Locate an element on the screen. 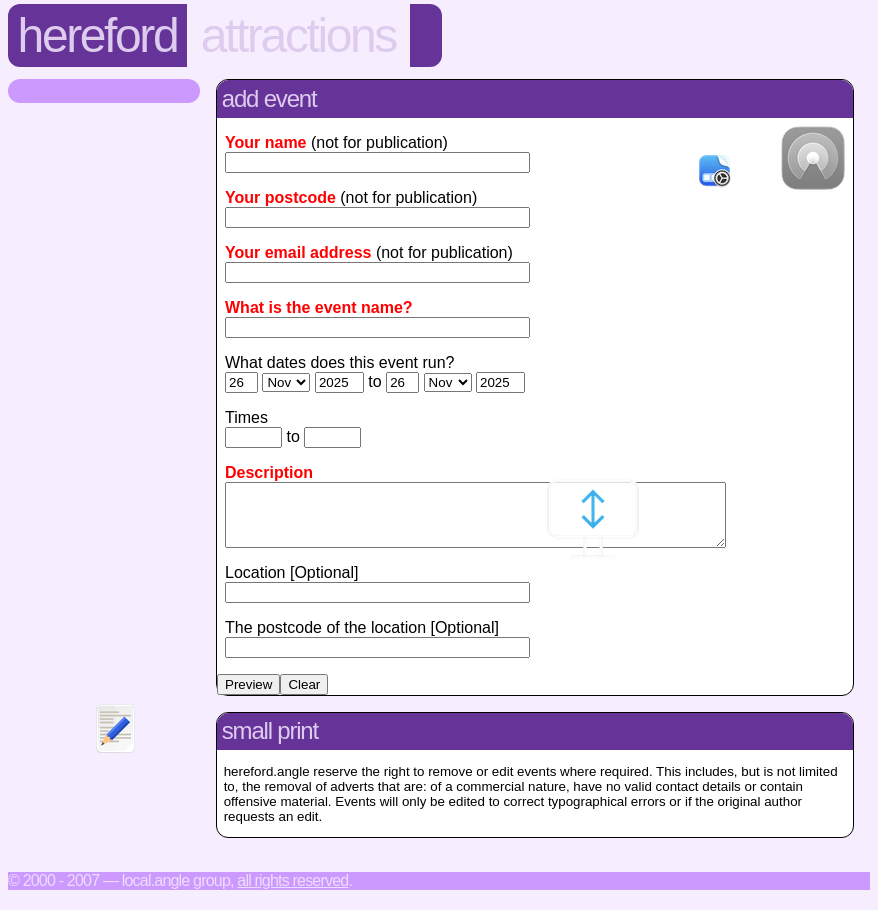 This screenshot has height=910, width=878. share files wirelessly via airdrop is located at coordinates (813, 158).